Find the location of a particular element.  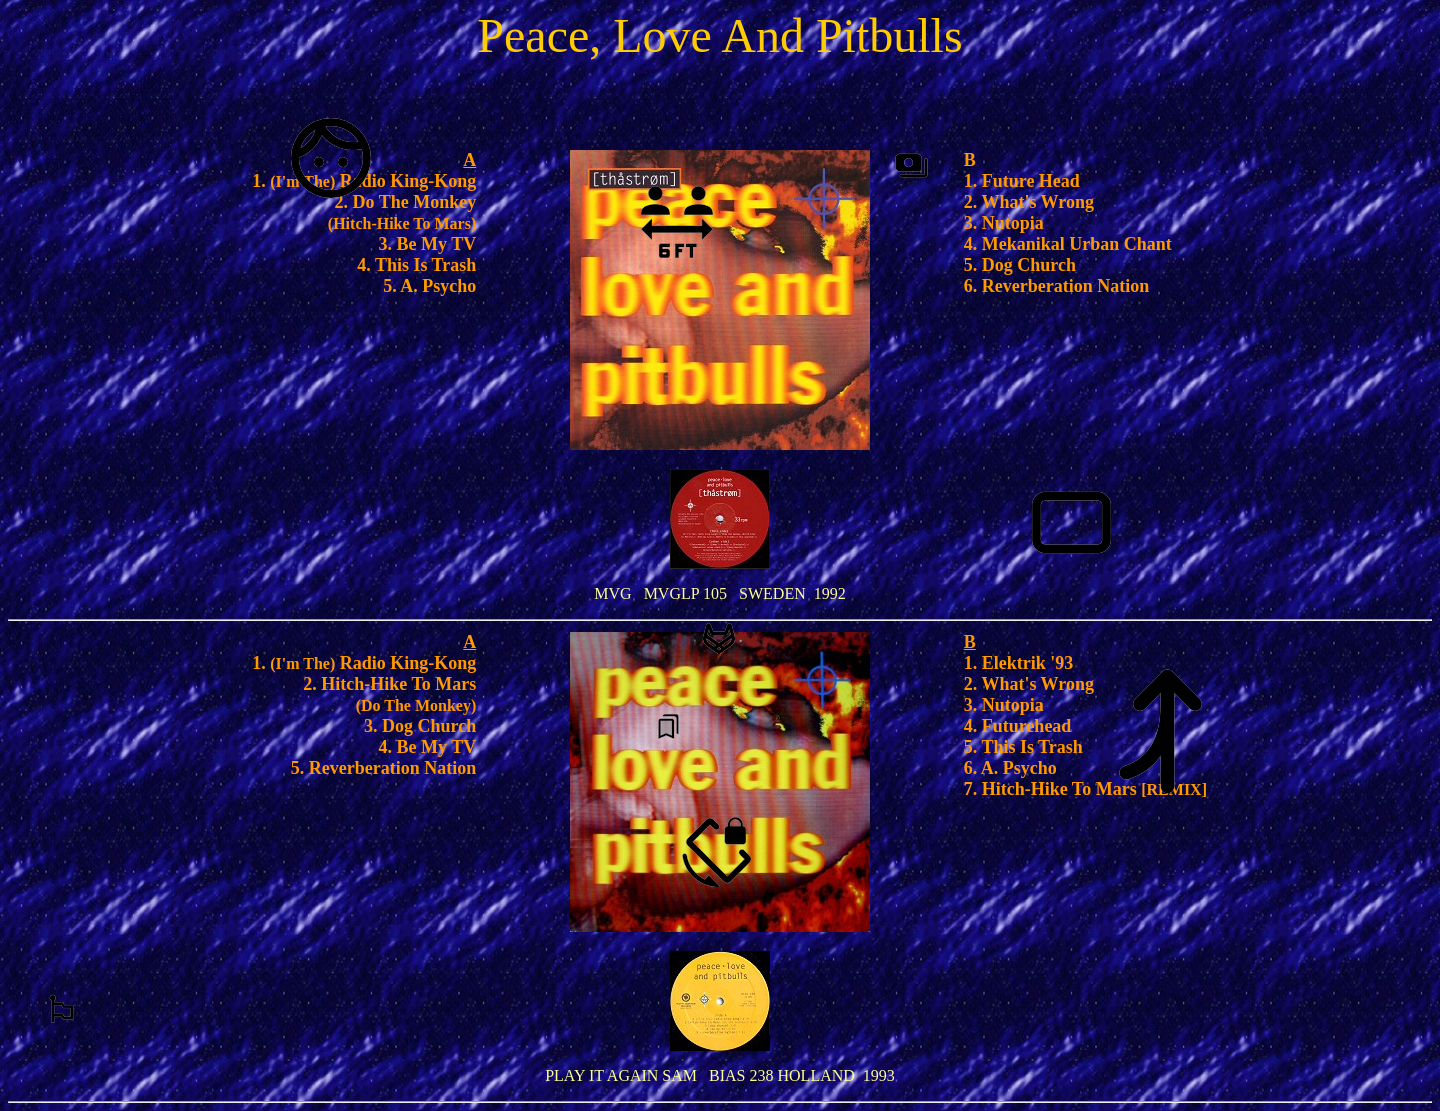

indicates social distancing requirement of 6 feet is located at coordinates (677, 222).